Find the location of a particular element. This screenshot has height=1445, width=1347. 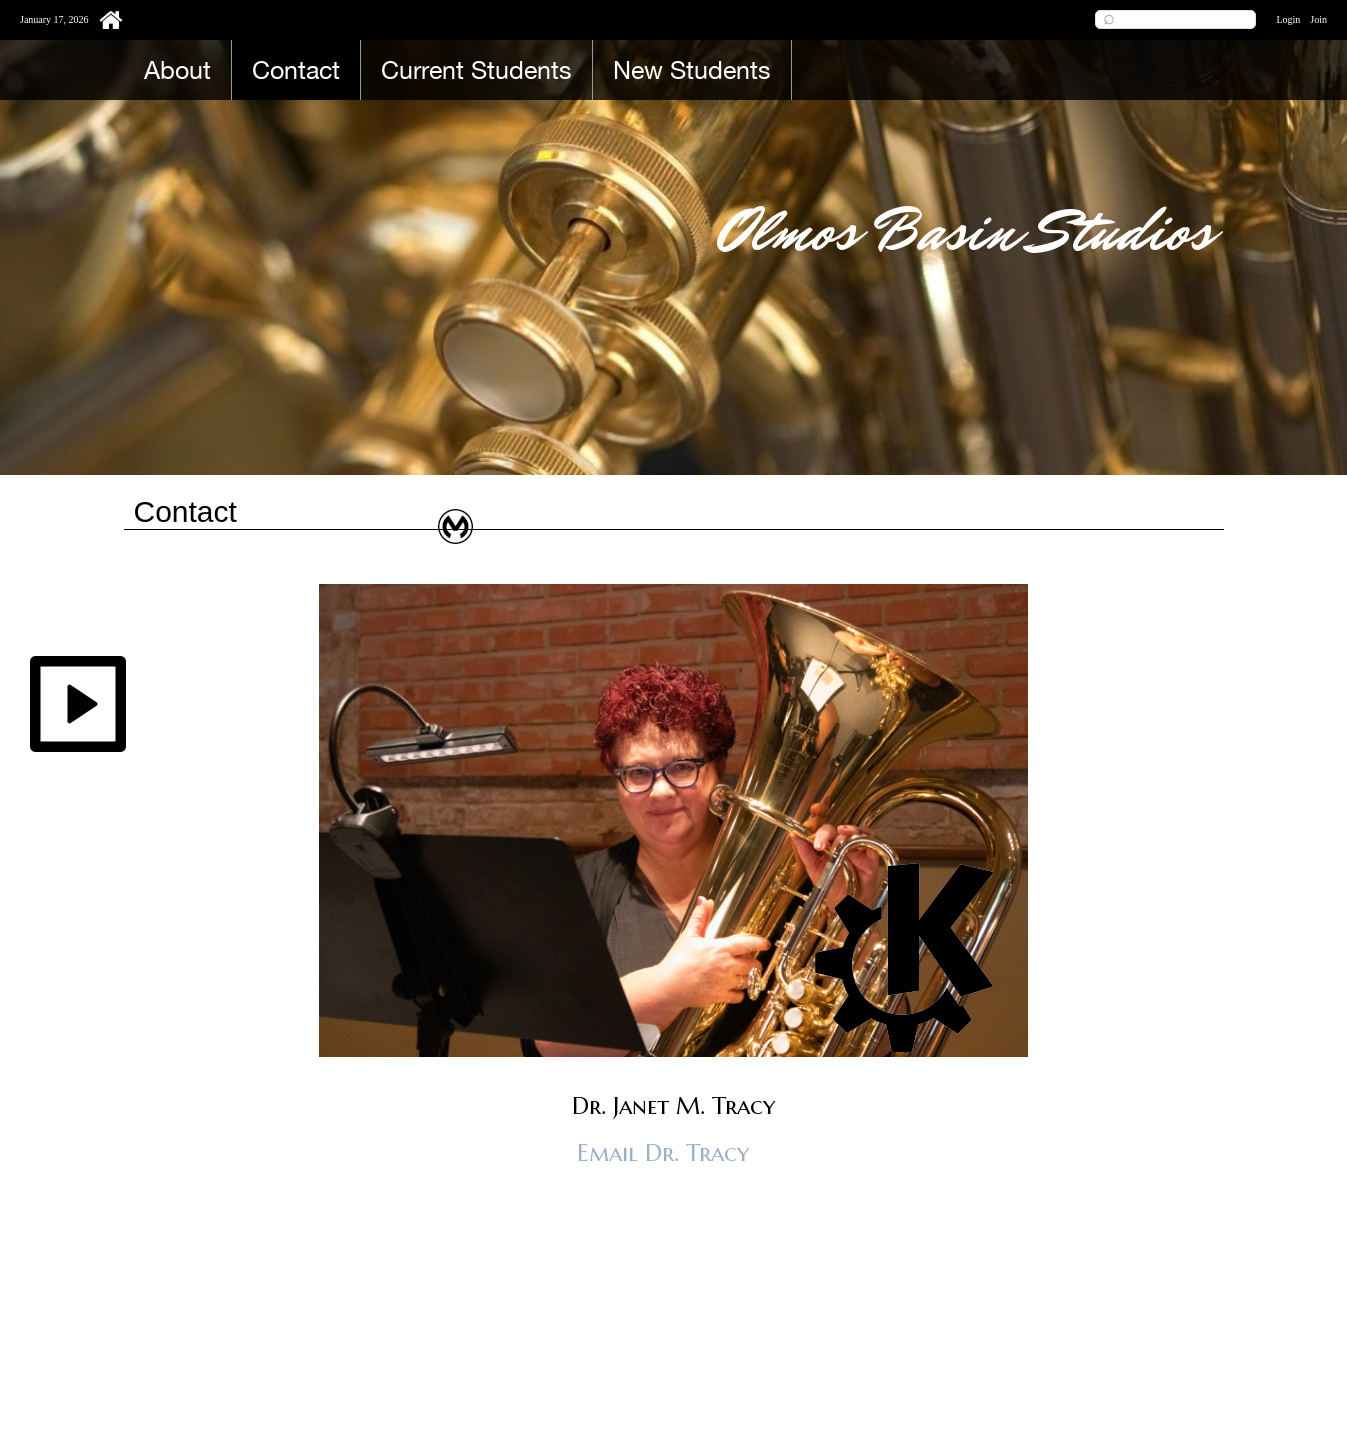

mulesoft logo is located at coordinates (455, 526).